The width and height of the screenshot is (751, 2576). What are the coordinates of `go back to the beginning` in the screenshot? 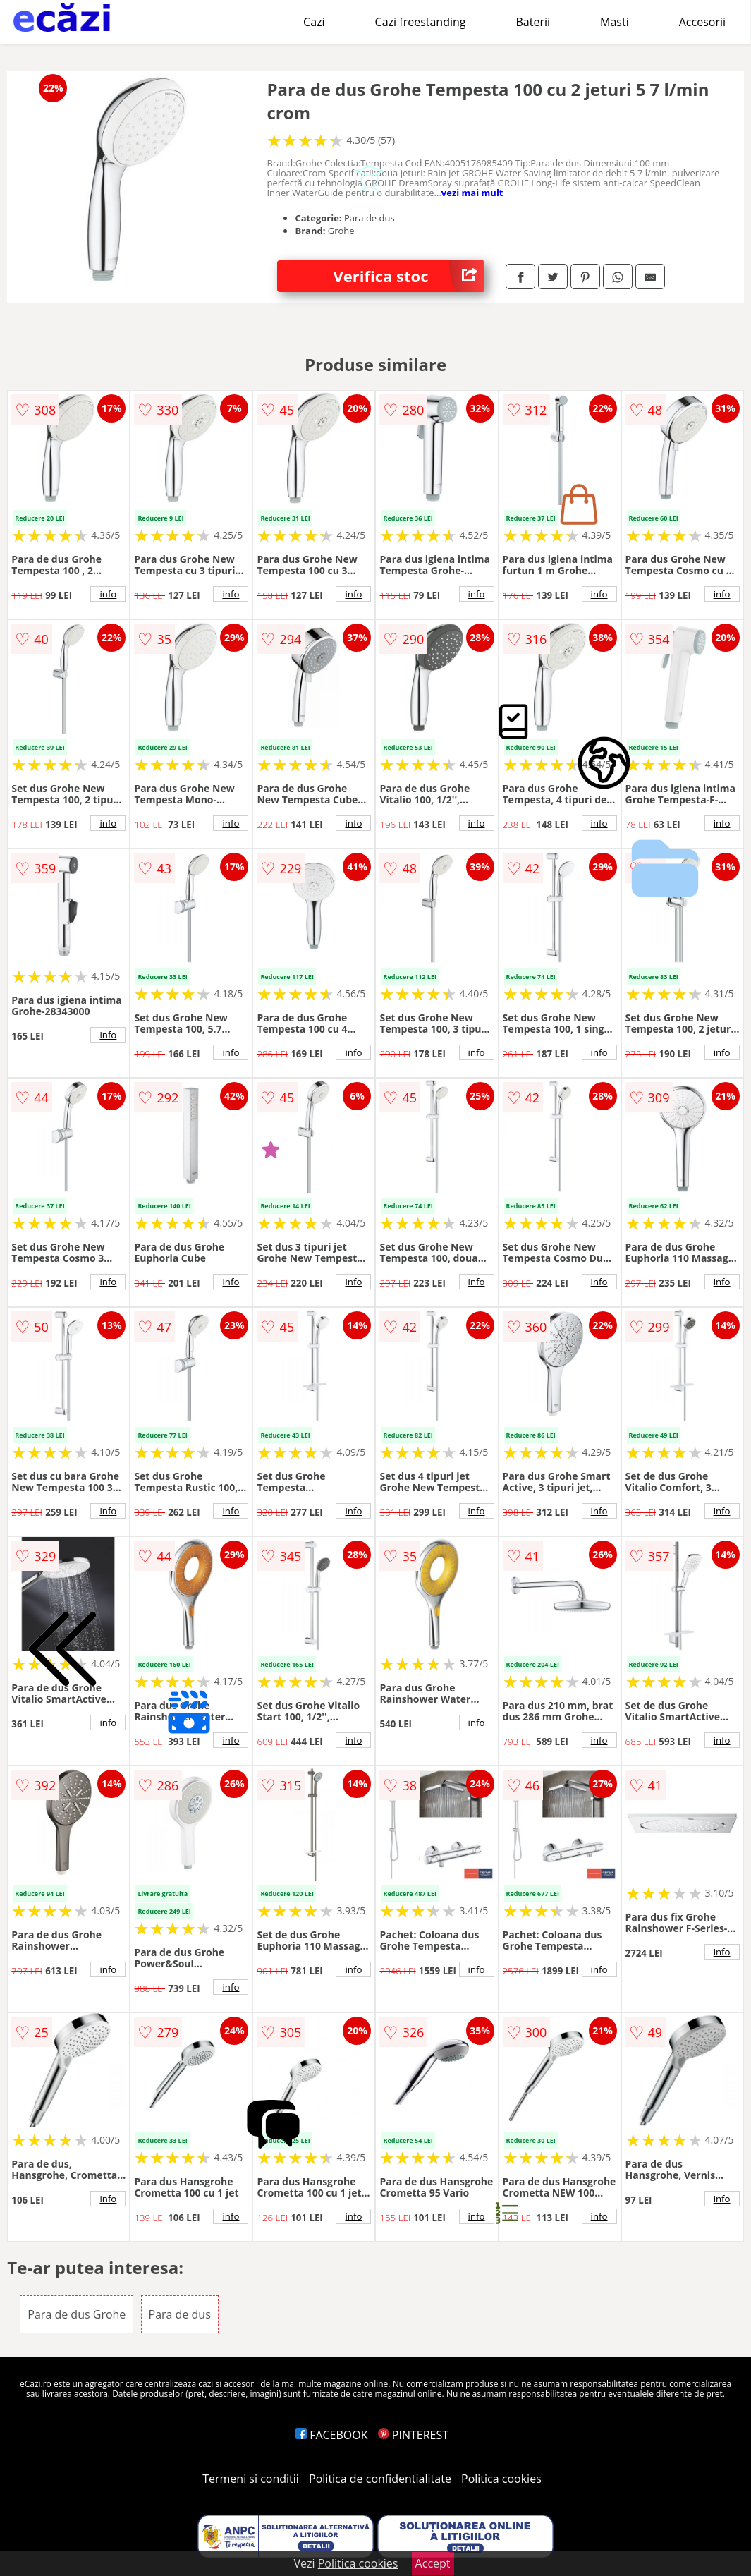 It's located at (62, 1648).